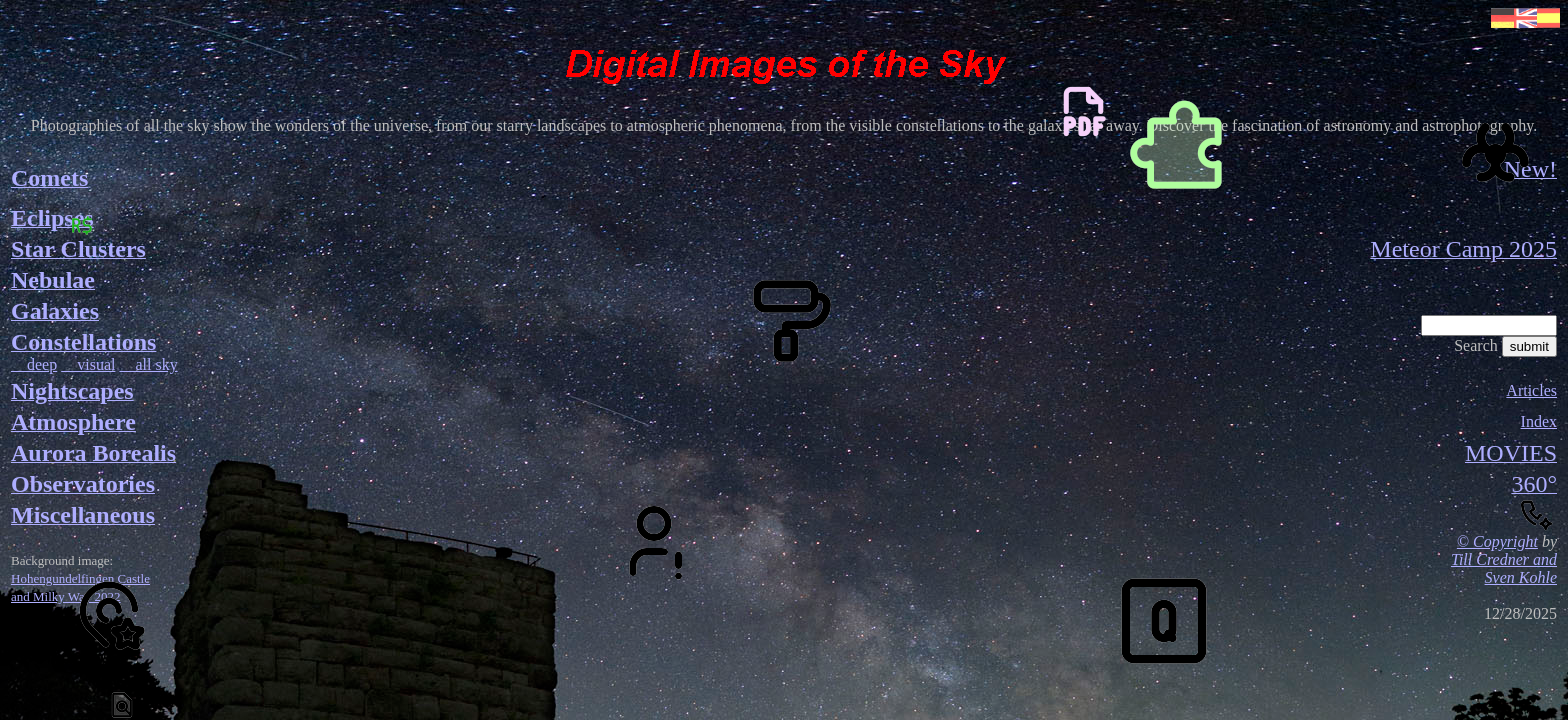  What do you see at coordinates (122, 705) in the screenshot?
I see `search within the current document` at bounding box center [122, 705].